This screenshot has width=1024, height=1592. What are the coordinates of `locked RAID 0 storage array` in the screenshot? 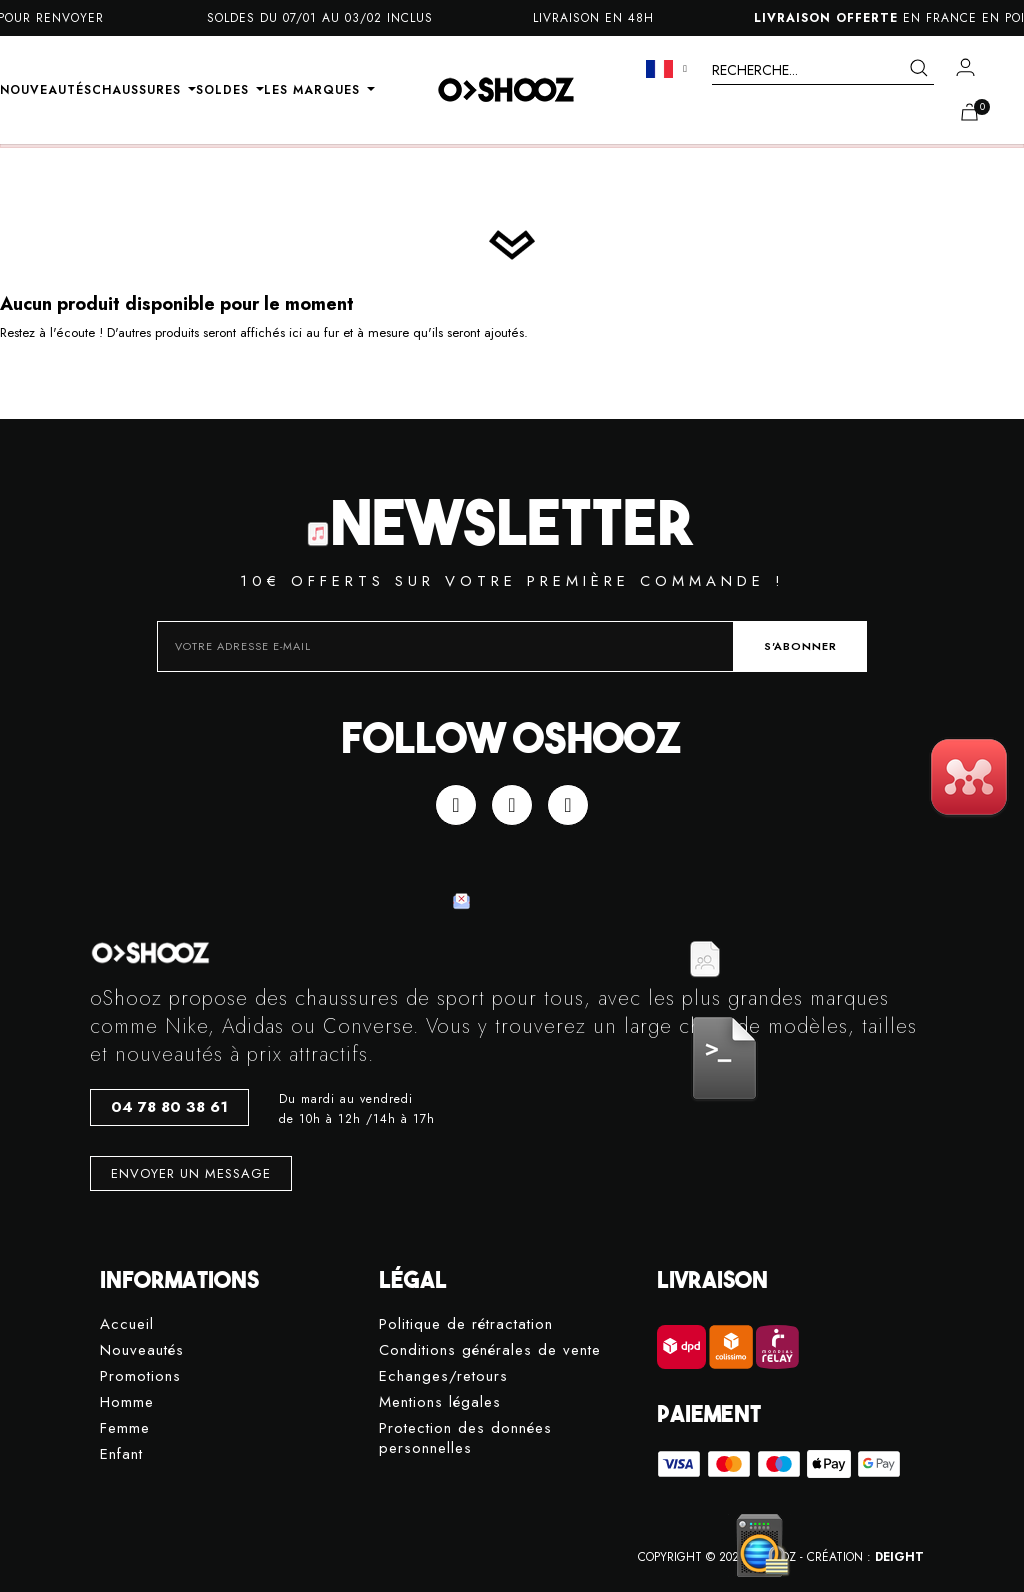 It's located at (759, 1545).